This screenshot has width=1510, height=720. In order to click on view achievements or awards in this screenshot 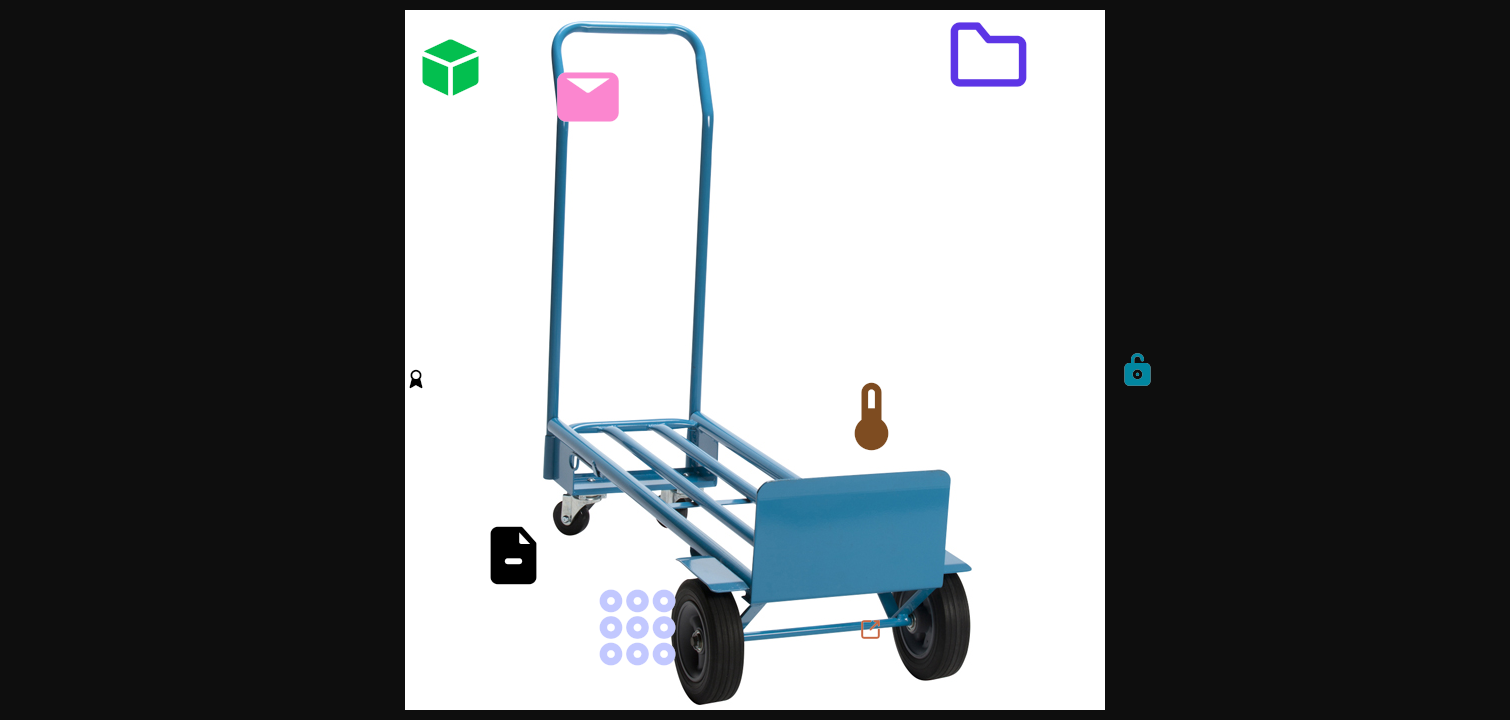, I will do `click(416, 379)`.